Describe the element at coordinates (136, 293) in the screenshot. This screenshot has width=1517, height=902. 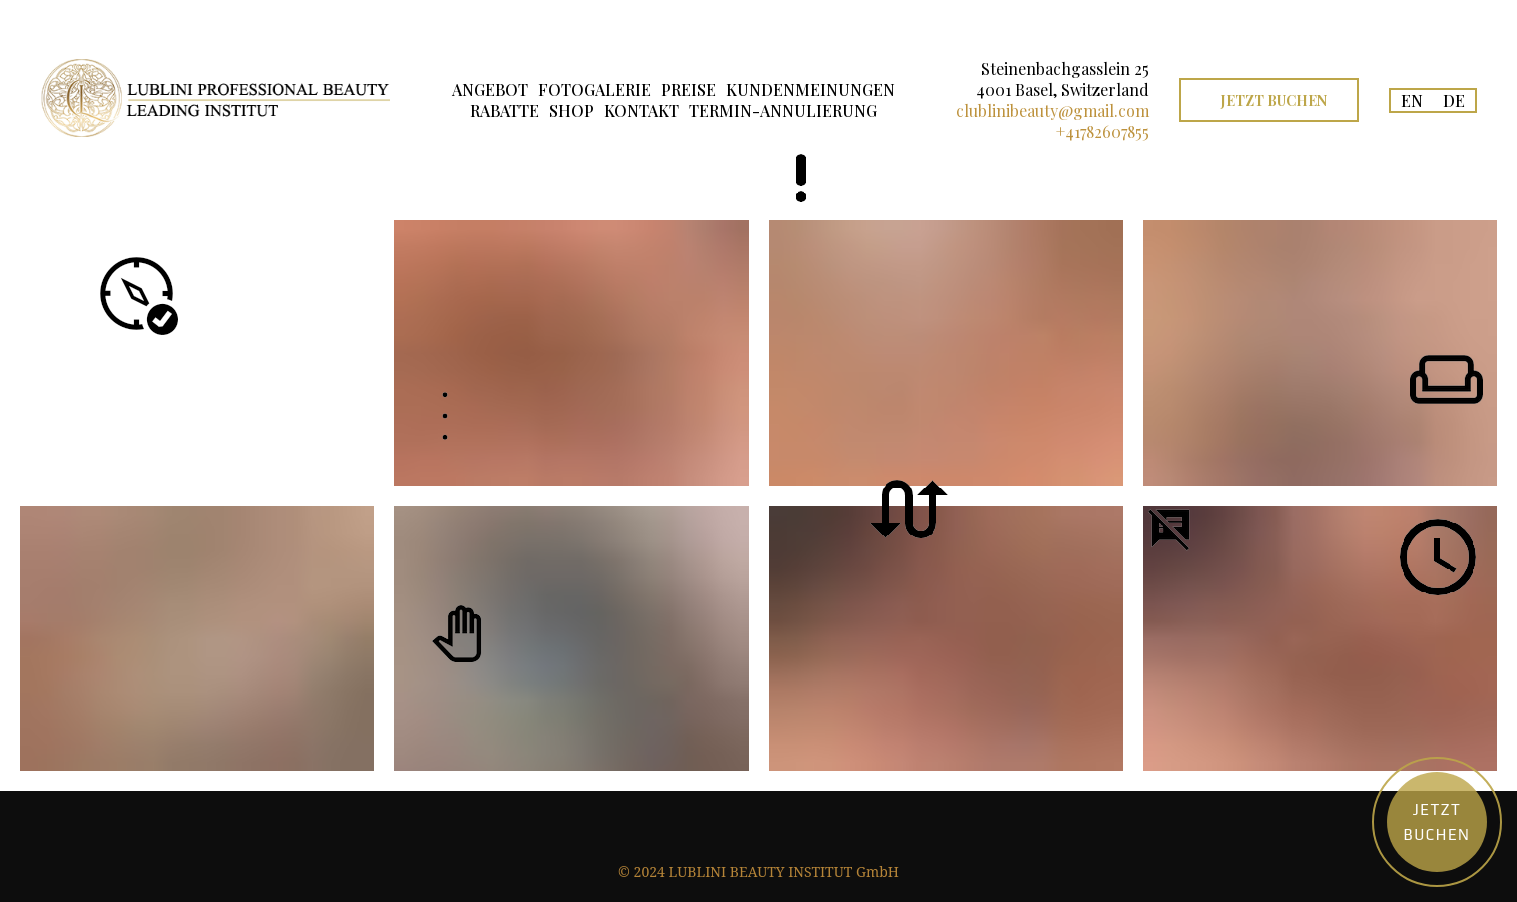
I see `active navigation or orientation mode` at that location.